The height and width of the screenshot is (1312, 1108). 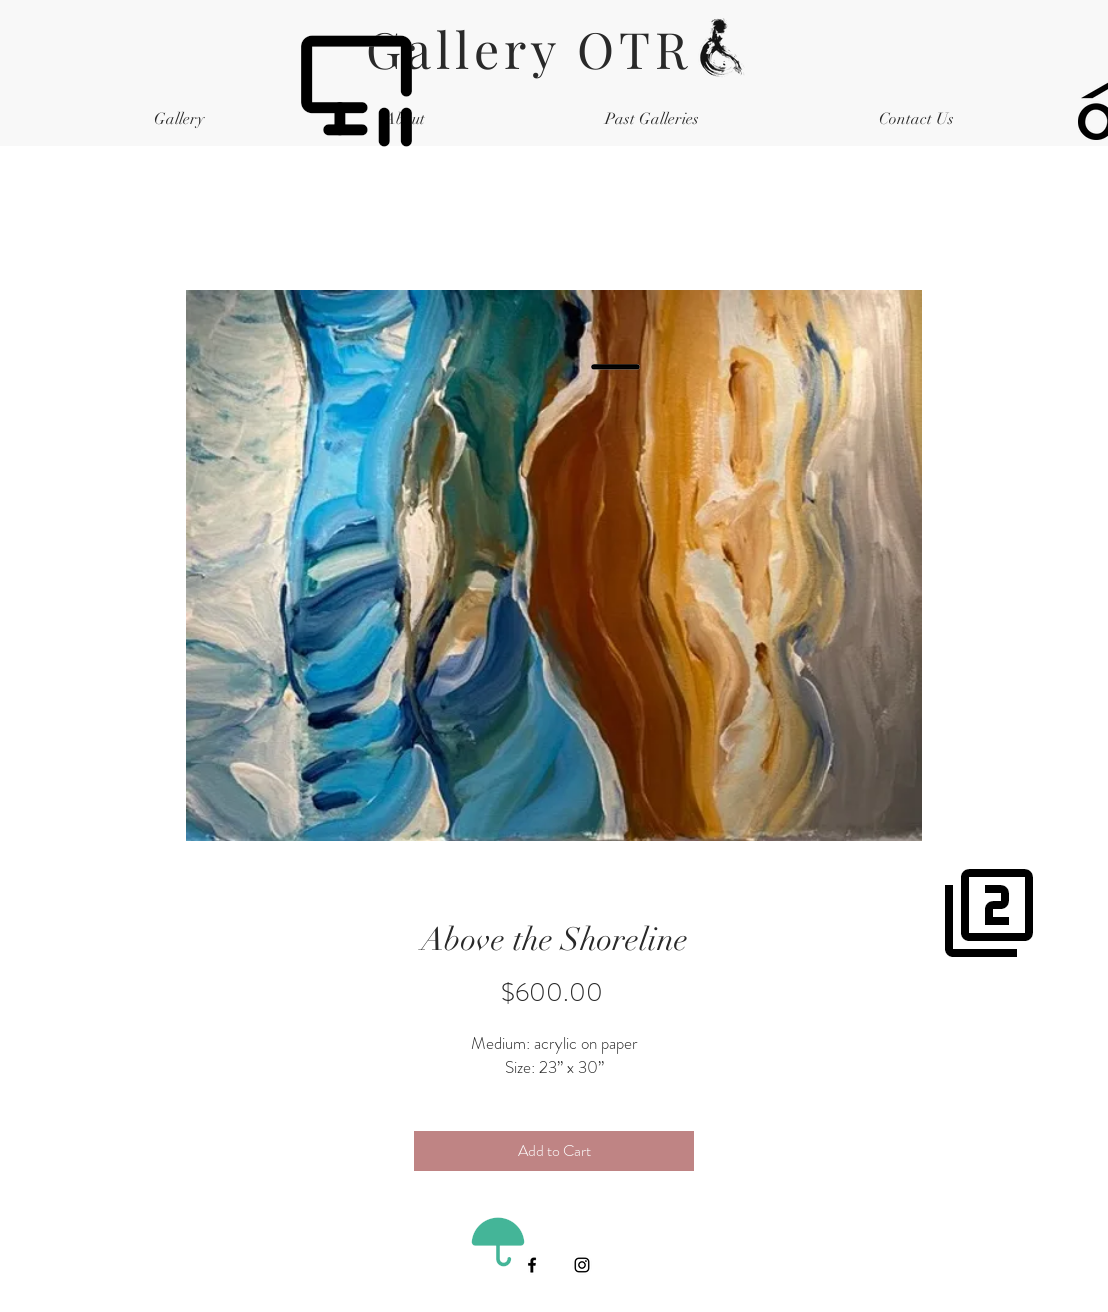 I want to click on pause desktop streaming or mirroring, so click(x=356, y=85).